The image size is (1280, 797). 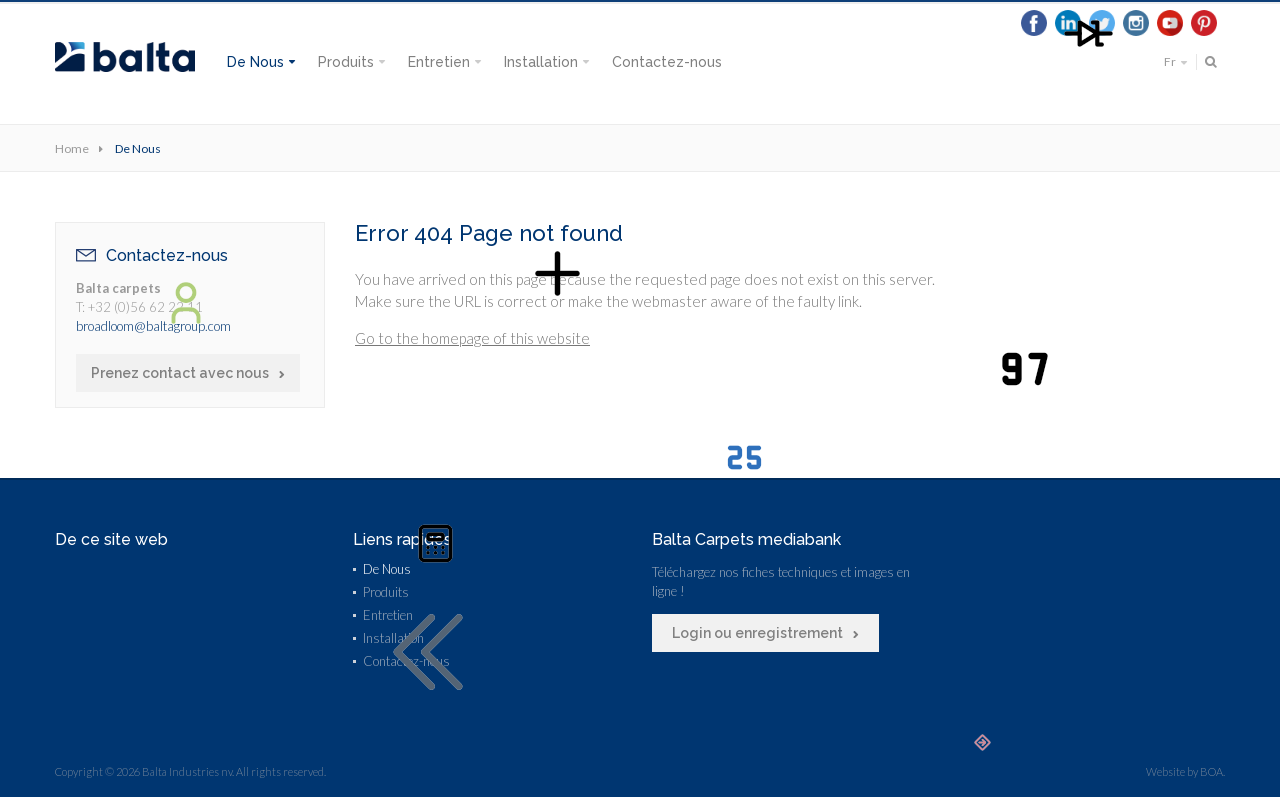 I want to click on get directions or navigation guidance, so click(x=982, y=742).